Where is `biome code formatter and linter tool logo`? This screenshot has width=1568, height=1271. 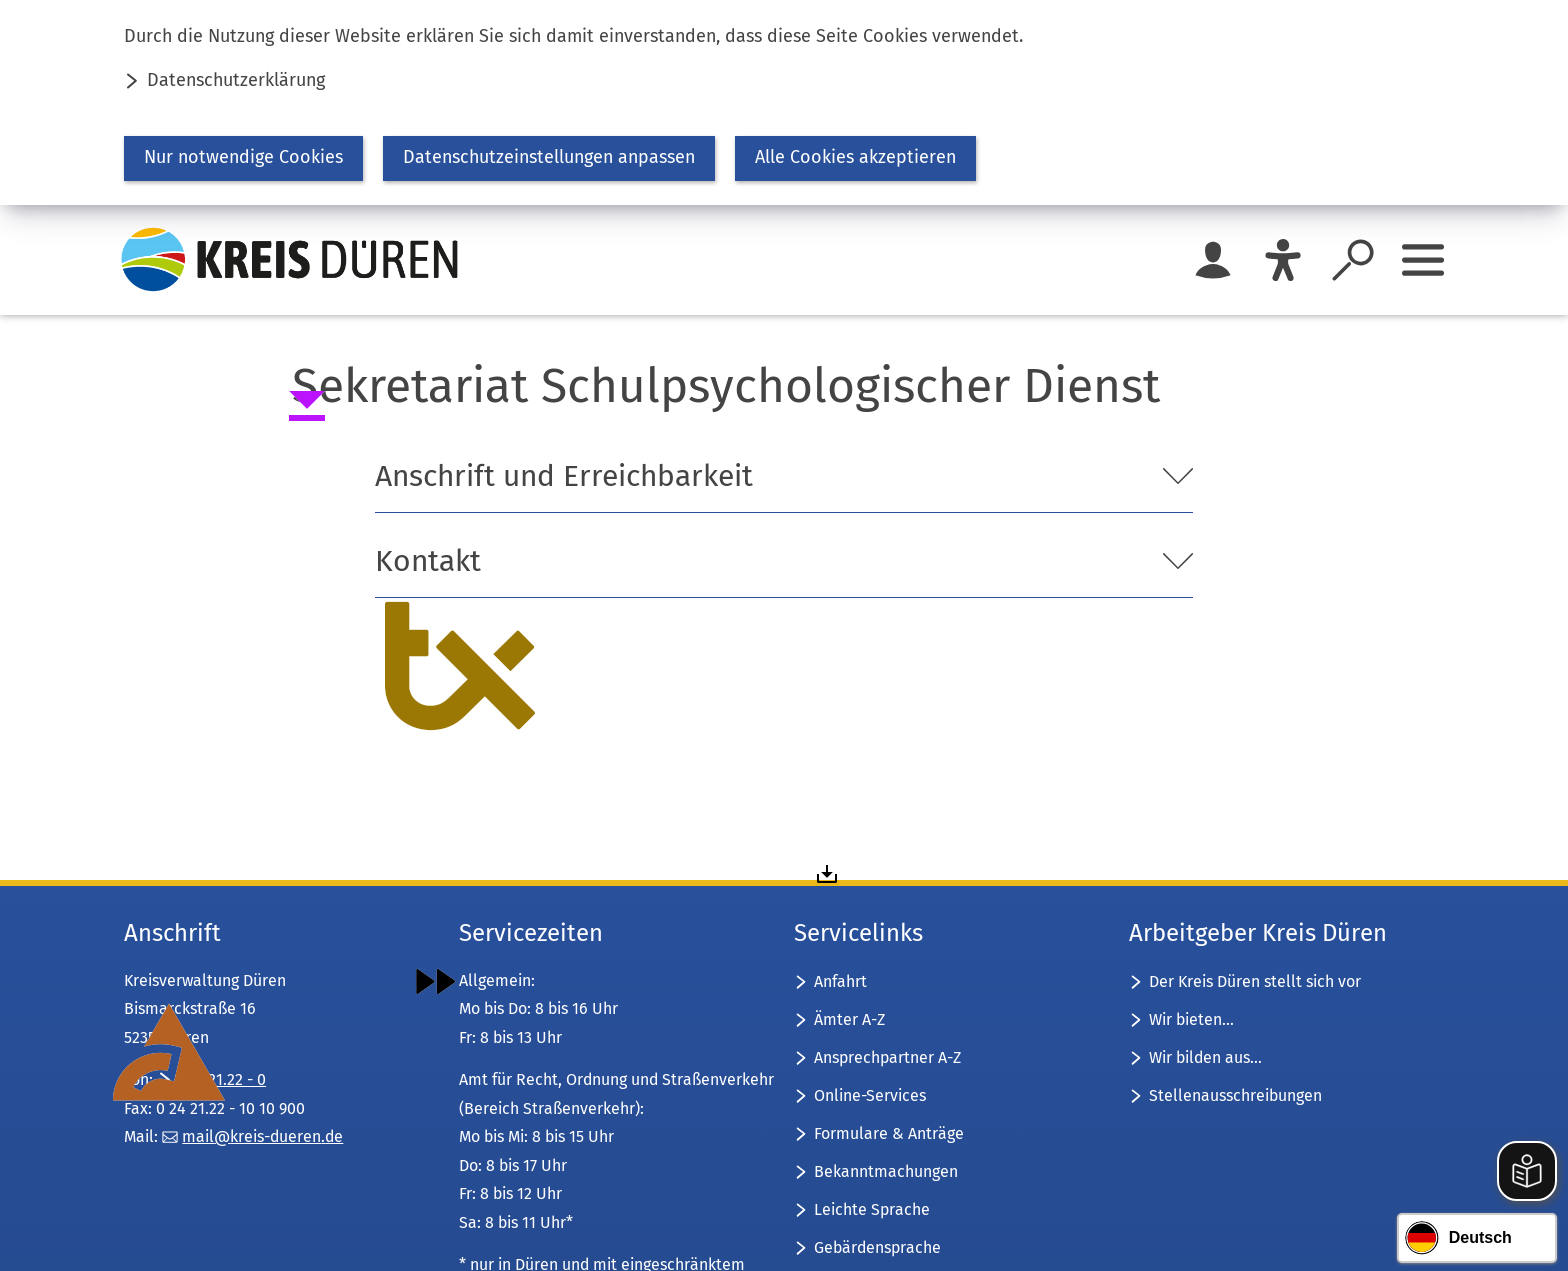
biome code formatter and linter tool logo is located at coordinates (169, 1052).